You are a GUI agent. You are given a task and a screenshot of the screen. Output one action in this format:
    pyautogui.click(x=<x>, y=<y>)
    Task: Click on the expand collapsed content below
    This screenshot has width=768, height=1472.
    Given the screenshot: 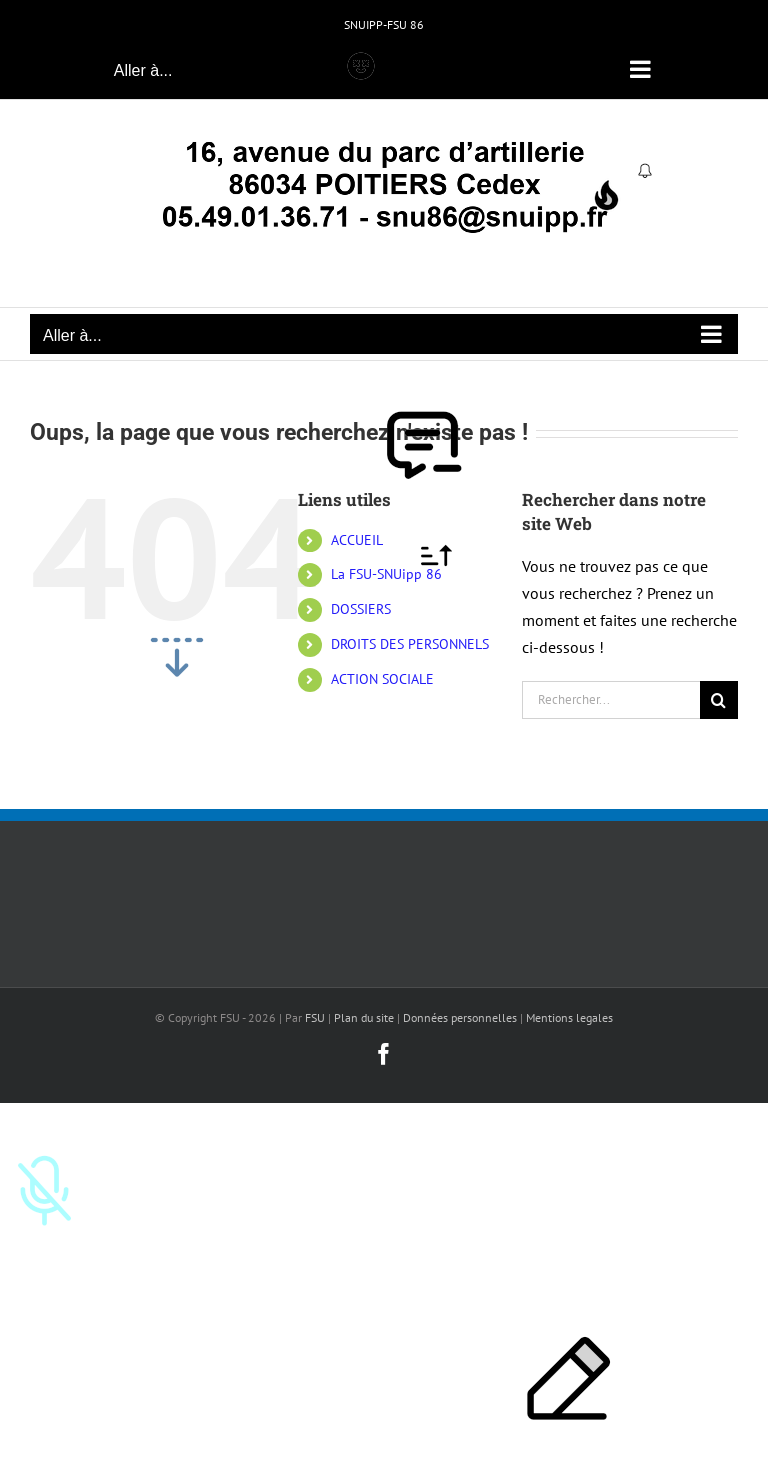 What is the action you would take?
    pyautogui.click(x=177, y=657)
    